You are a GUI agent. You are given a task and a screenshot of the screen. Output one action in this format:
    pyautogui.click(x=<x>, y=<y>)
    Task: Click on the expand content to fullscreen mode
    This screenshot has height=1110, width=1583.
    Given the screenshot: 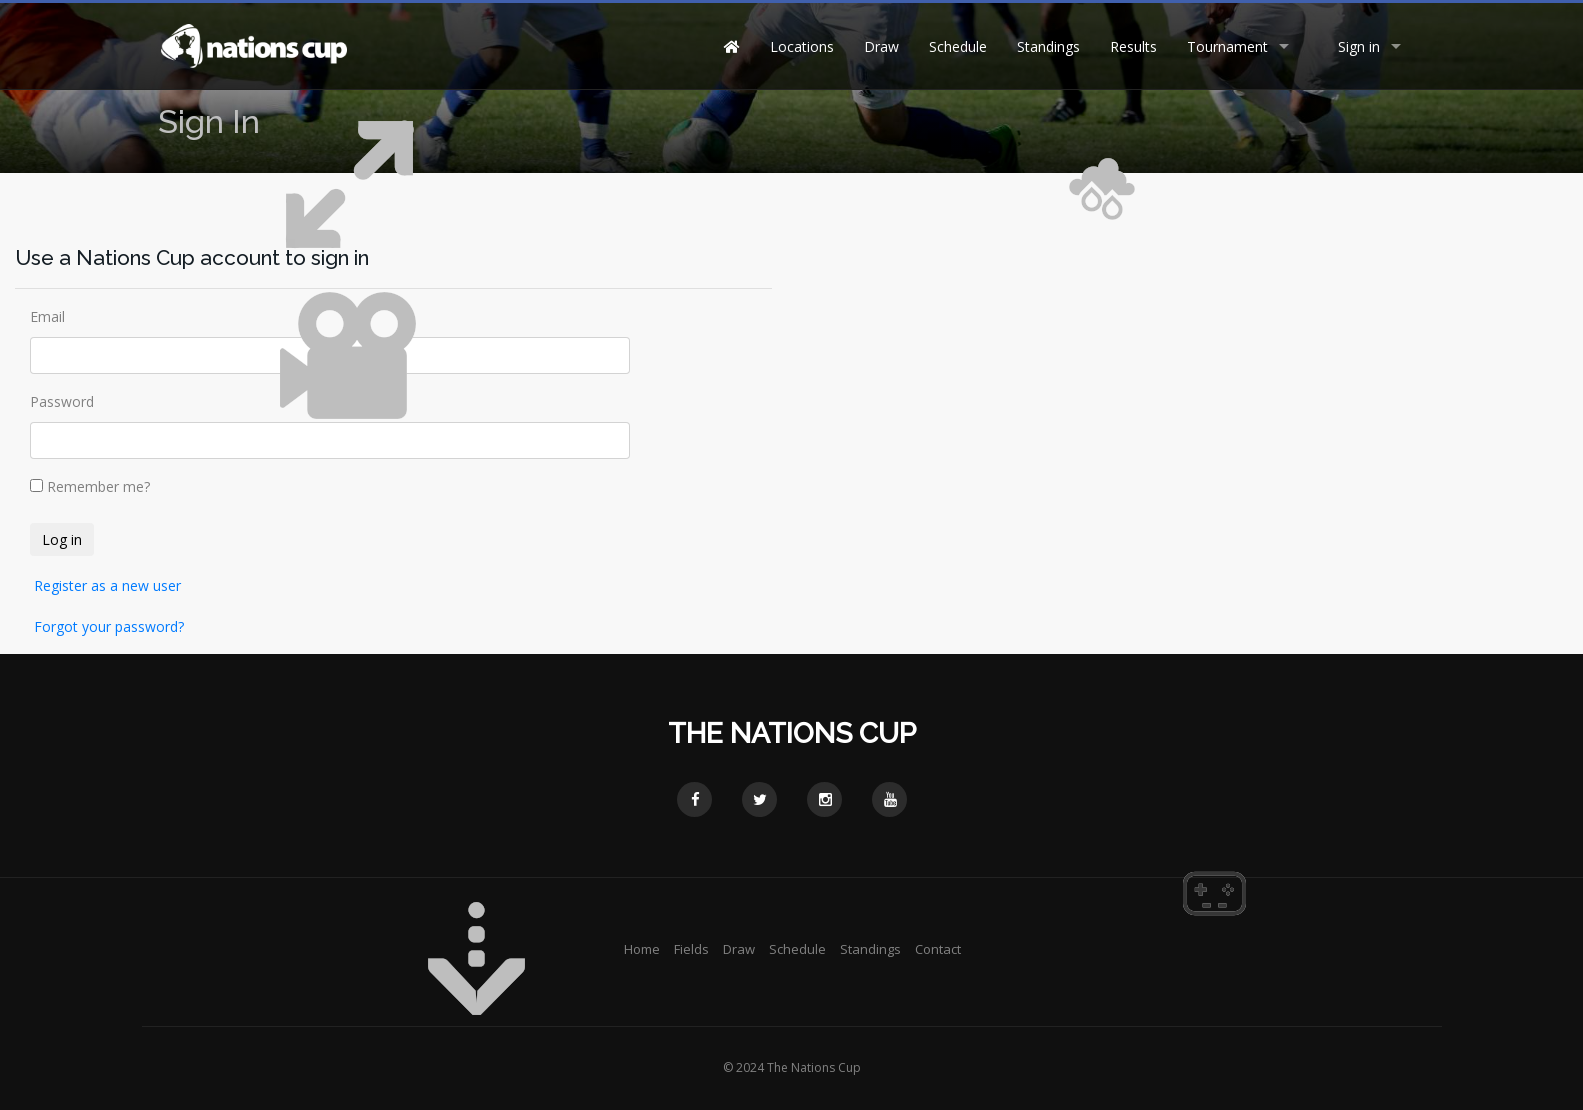 What is the action you would take?
    pyautogui.click(x=349, y=184)
    